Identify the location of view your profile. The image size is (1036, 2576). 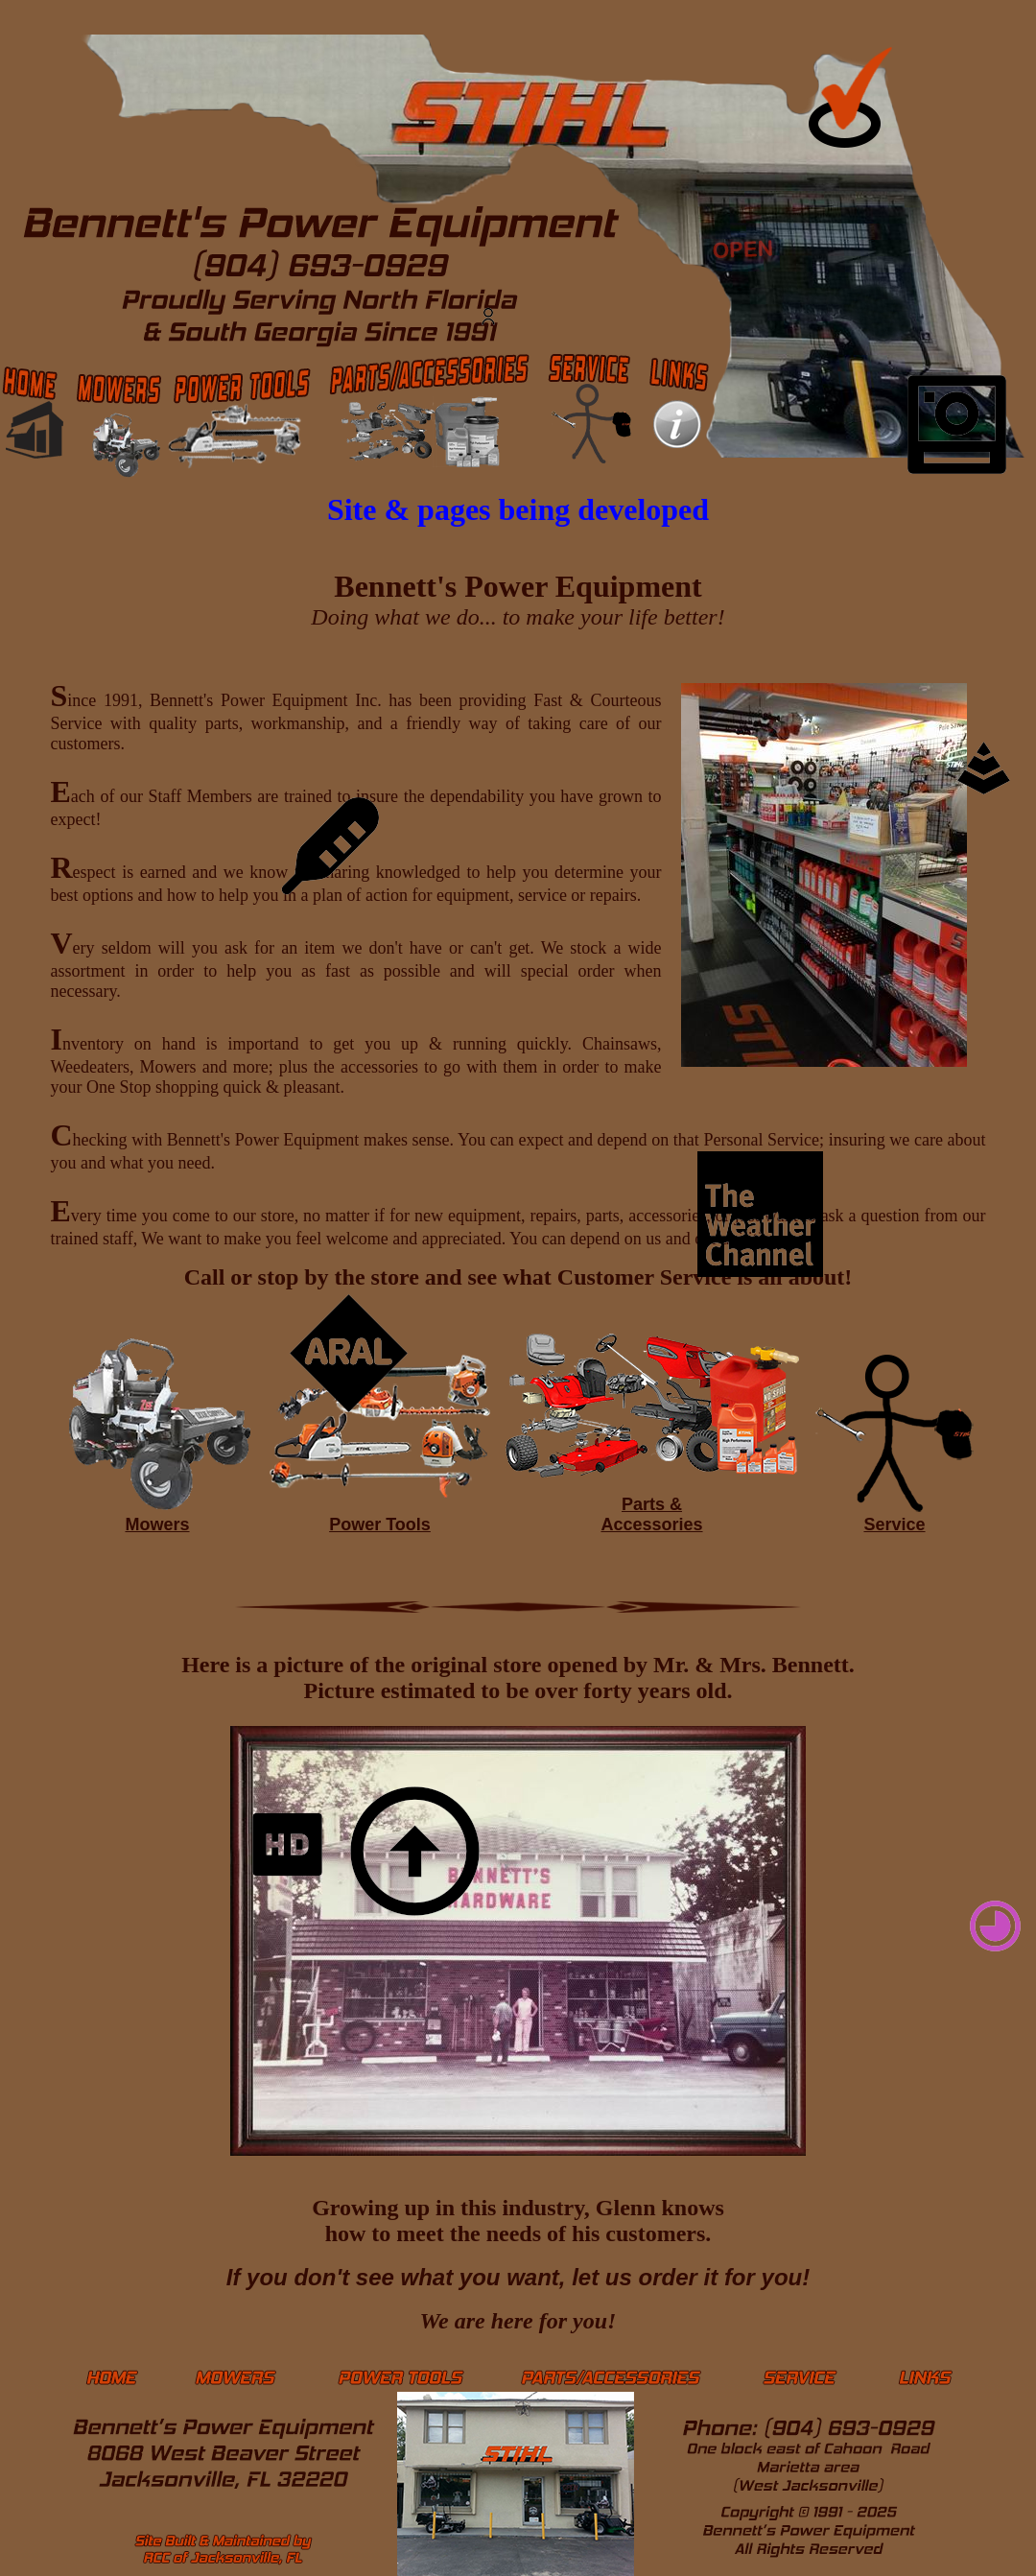
(488, 317).